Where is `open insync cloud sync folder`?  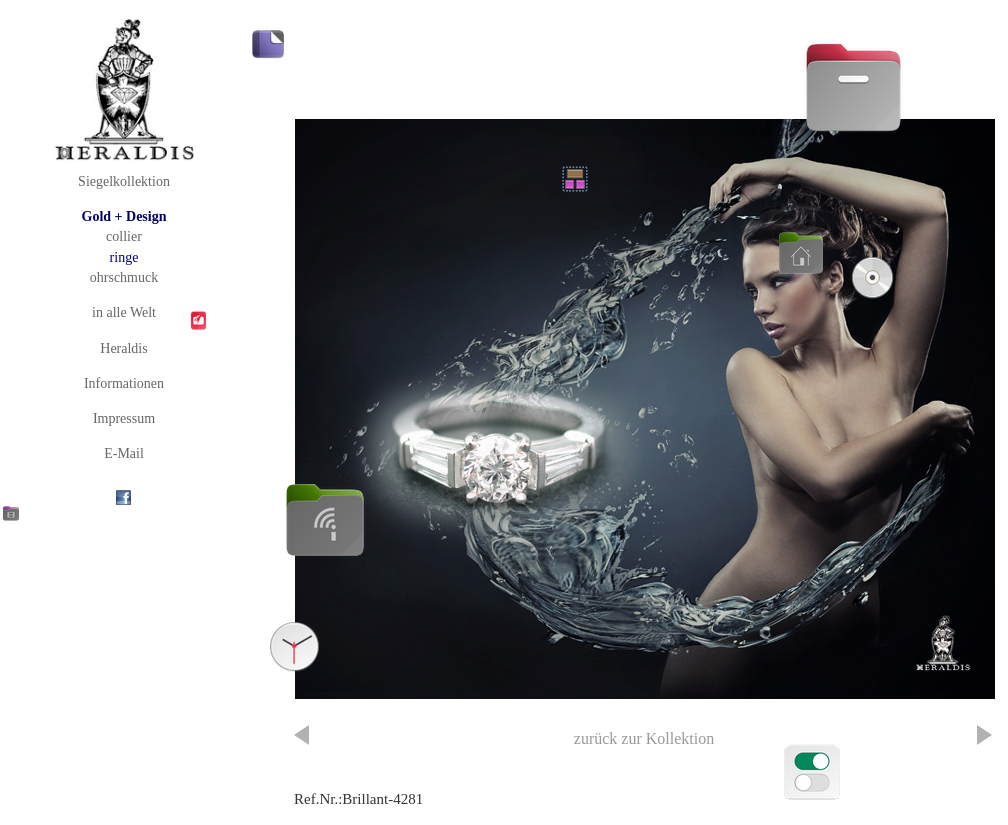 open insync cloud sync folder is located at coordinates (325, 520).